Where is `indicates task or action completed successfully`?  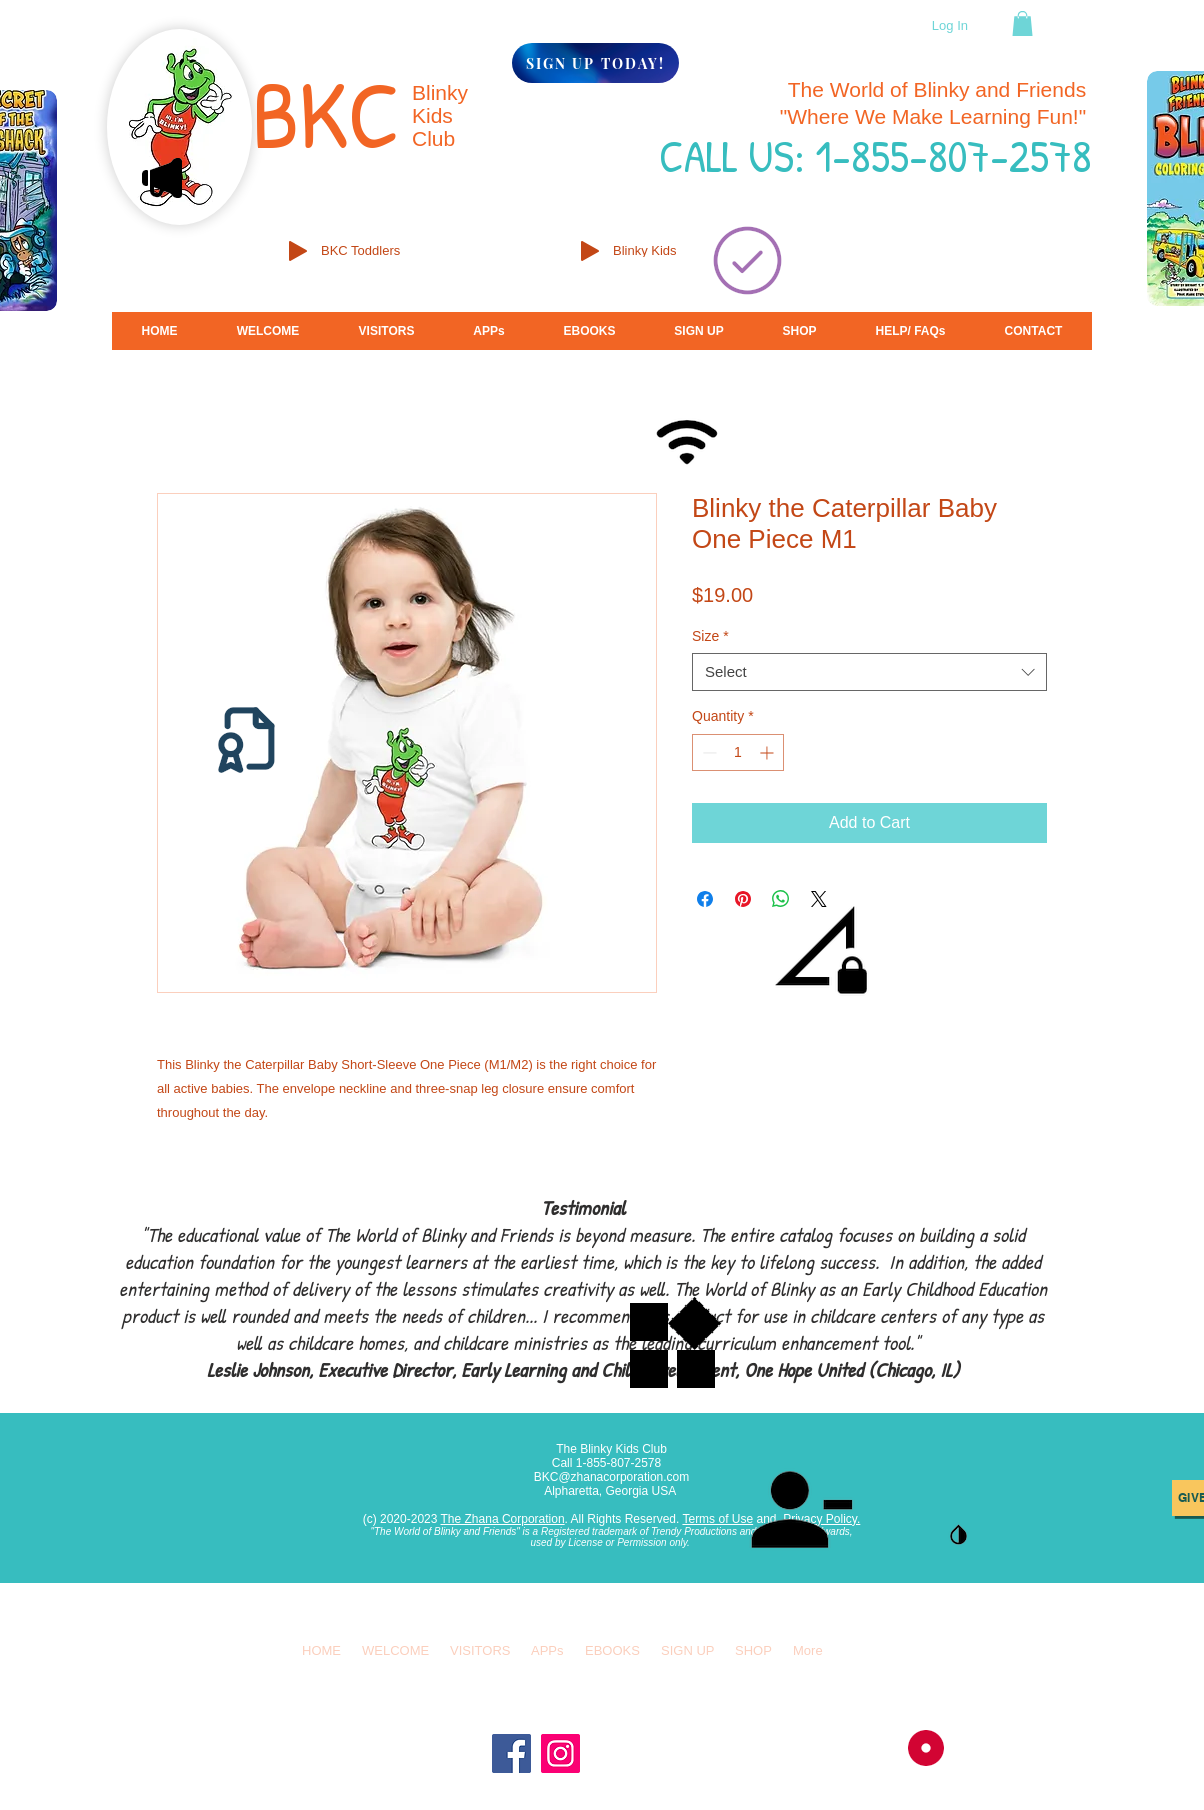
indicates task or action completed successfully is located at coordinates (747, 260).